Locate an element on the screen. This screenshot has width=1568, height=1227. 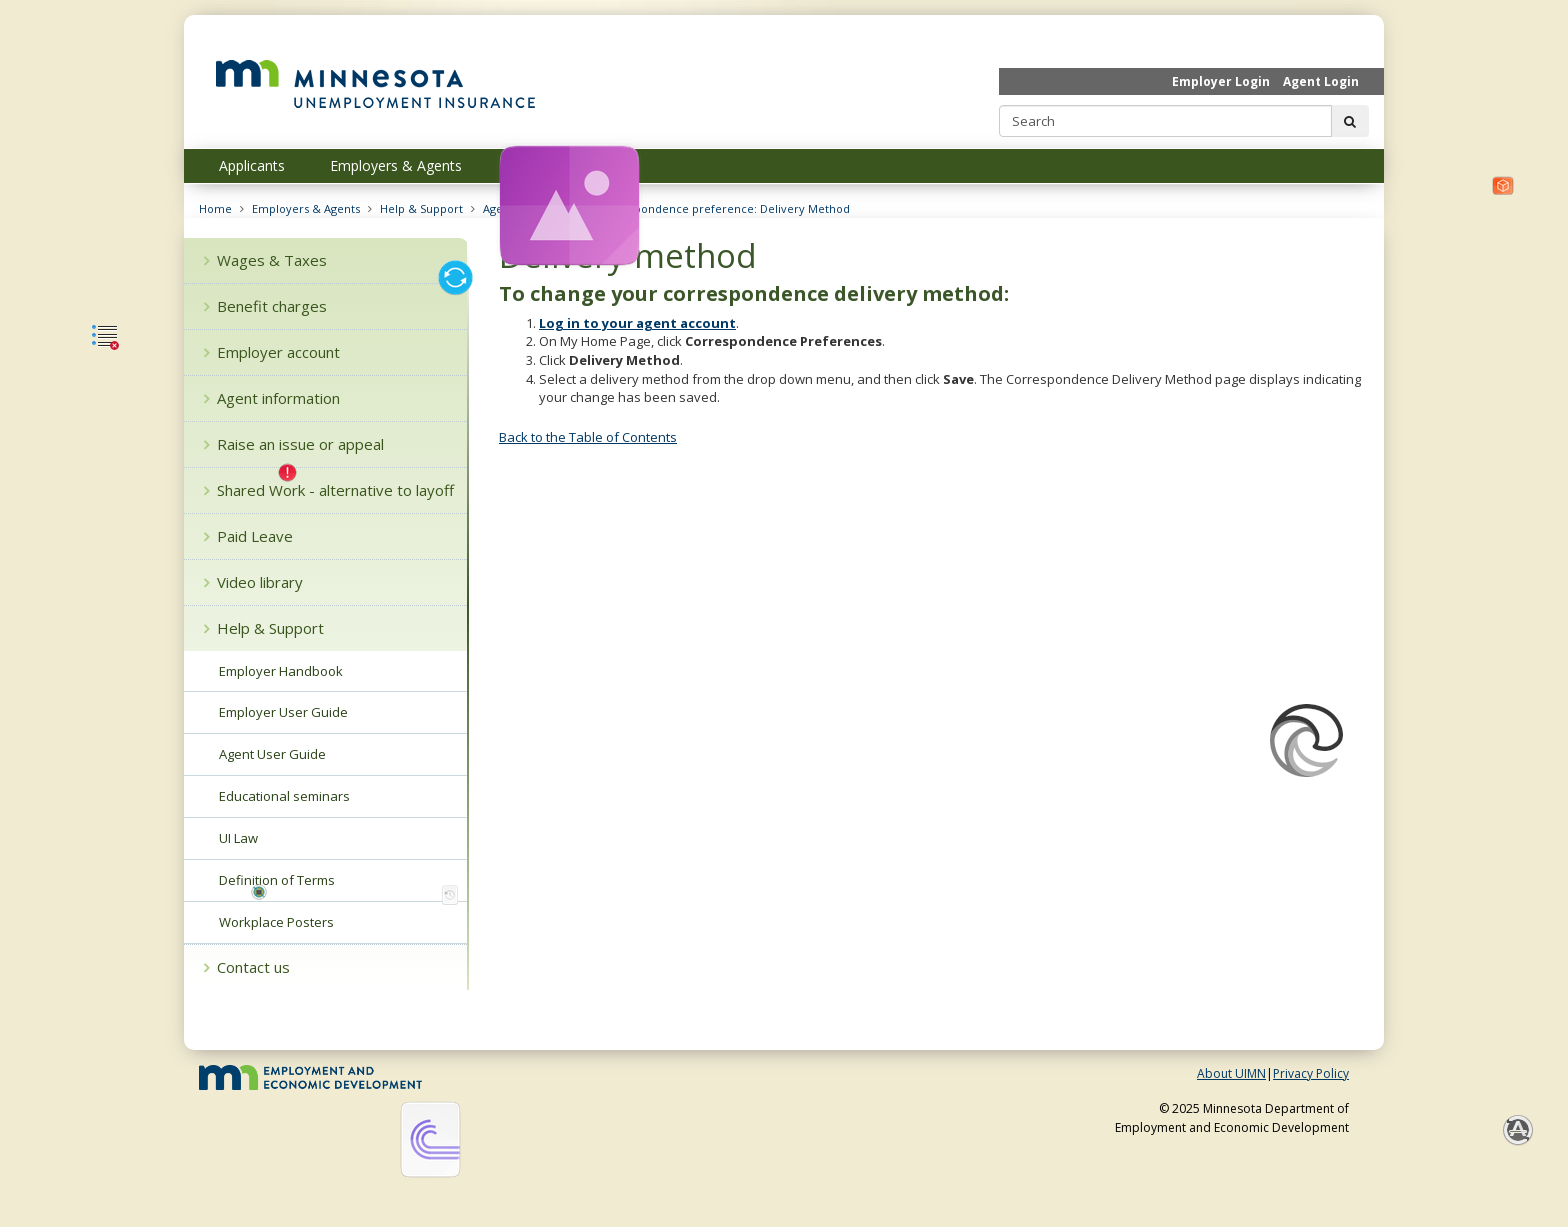
open an image file is located at coordinates (569, 200).